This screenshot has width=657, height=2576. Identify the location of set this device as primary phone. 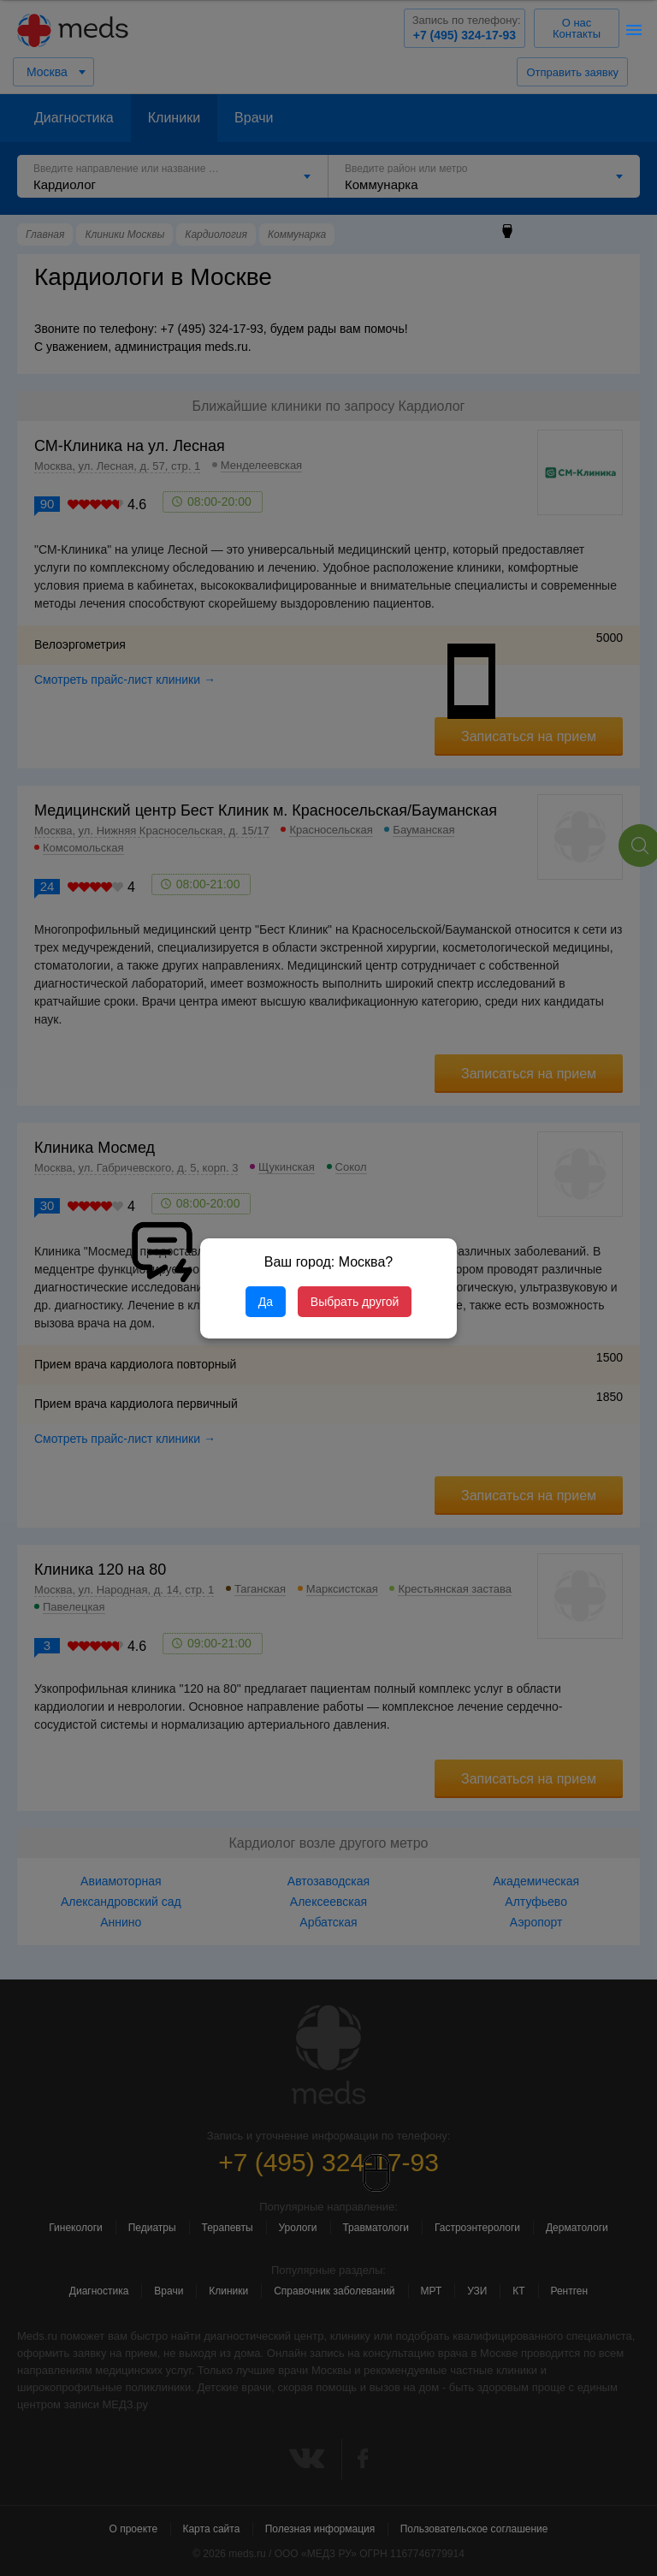
(471, 681).